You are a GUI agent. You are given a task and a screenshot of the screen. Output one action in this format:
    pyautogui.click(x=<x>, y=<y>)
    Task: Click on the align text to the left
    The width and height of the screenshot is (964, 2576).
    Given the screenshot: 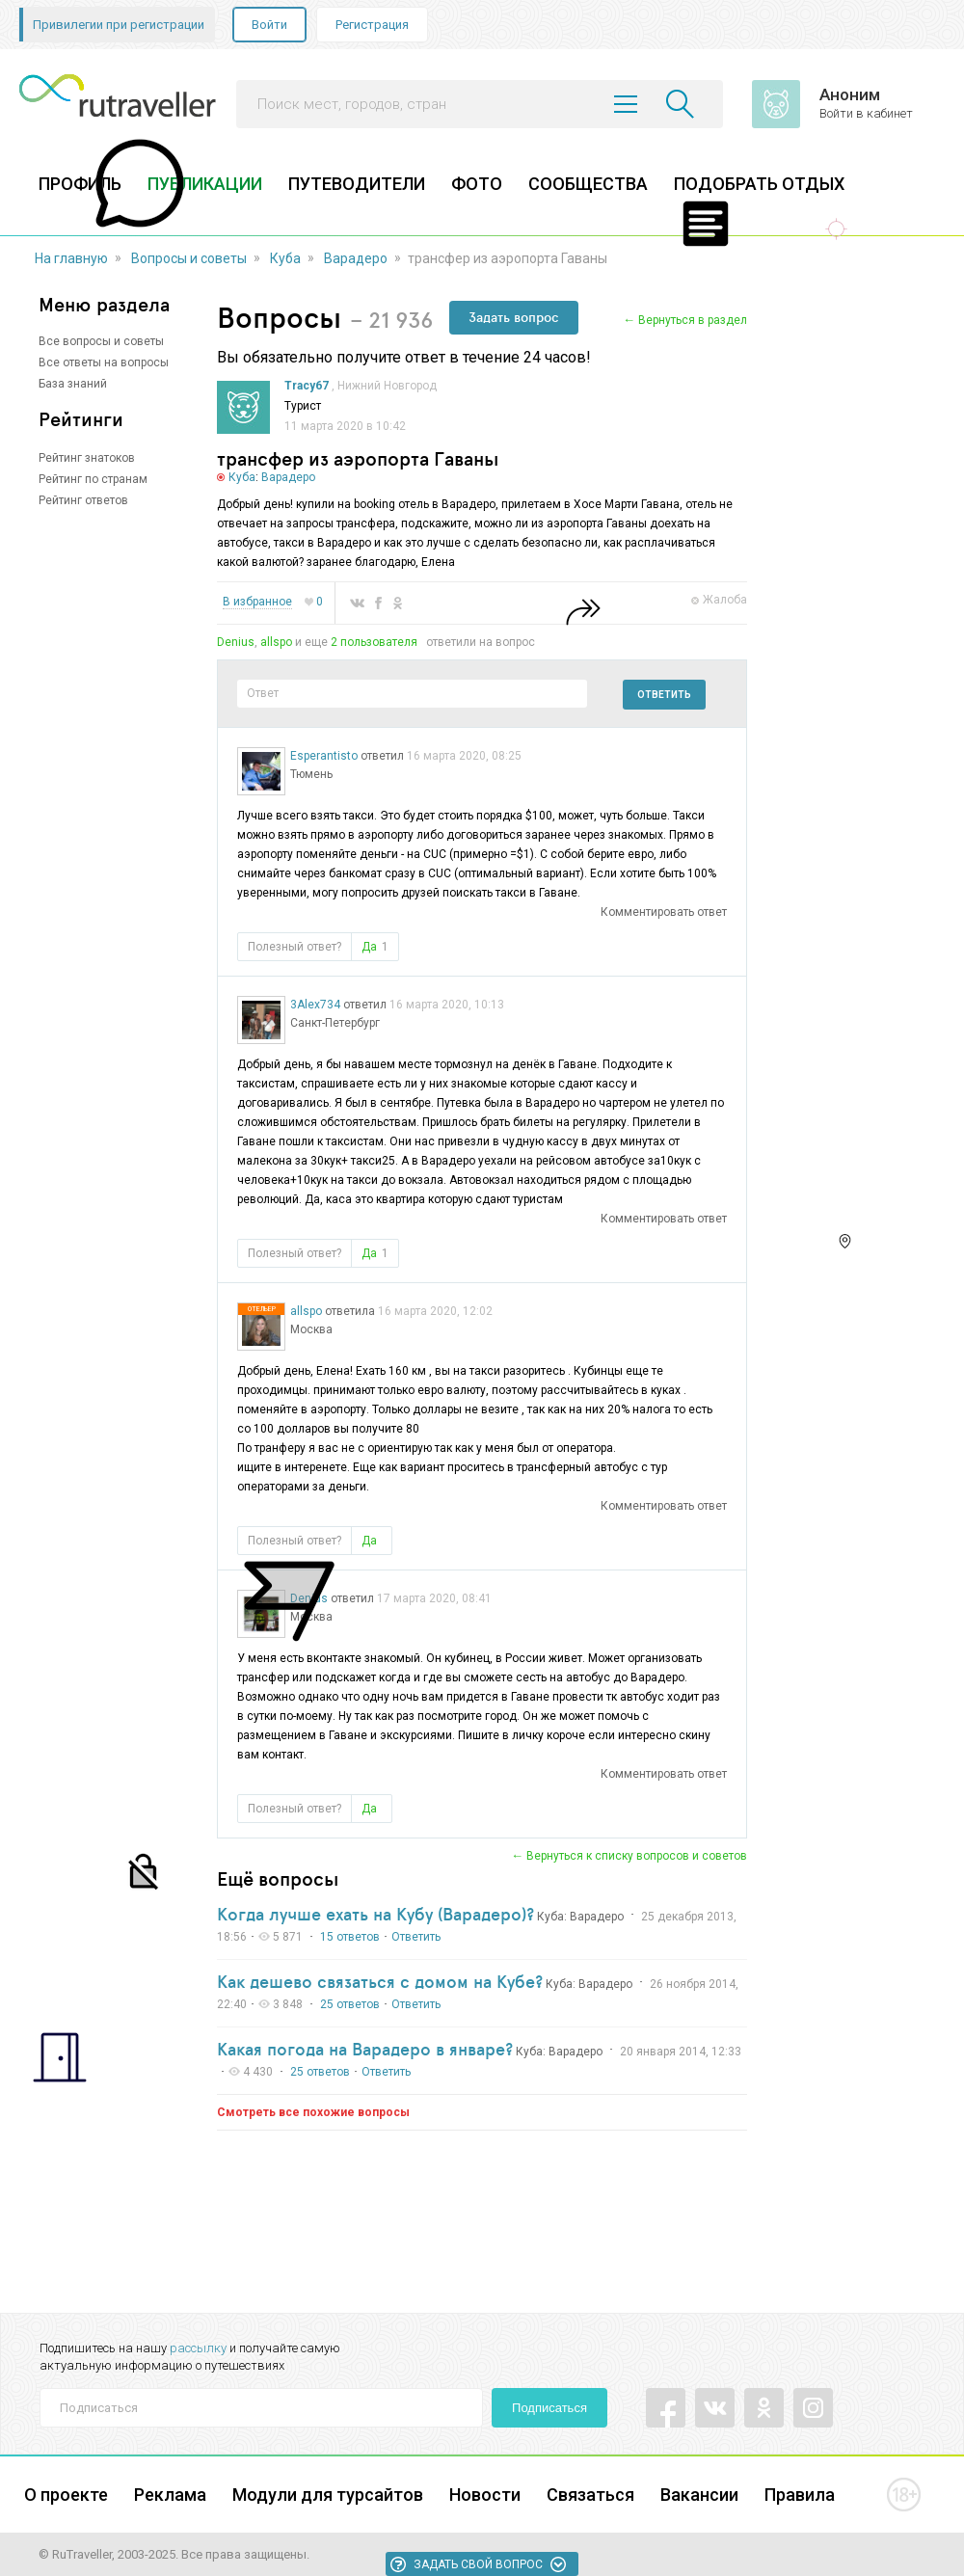 What is the action you would take?
    pyautogui.click(x=706, y=224)
    